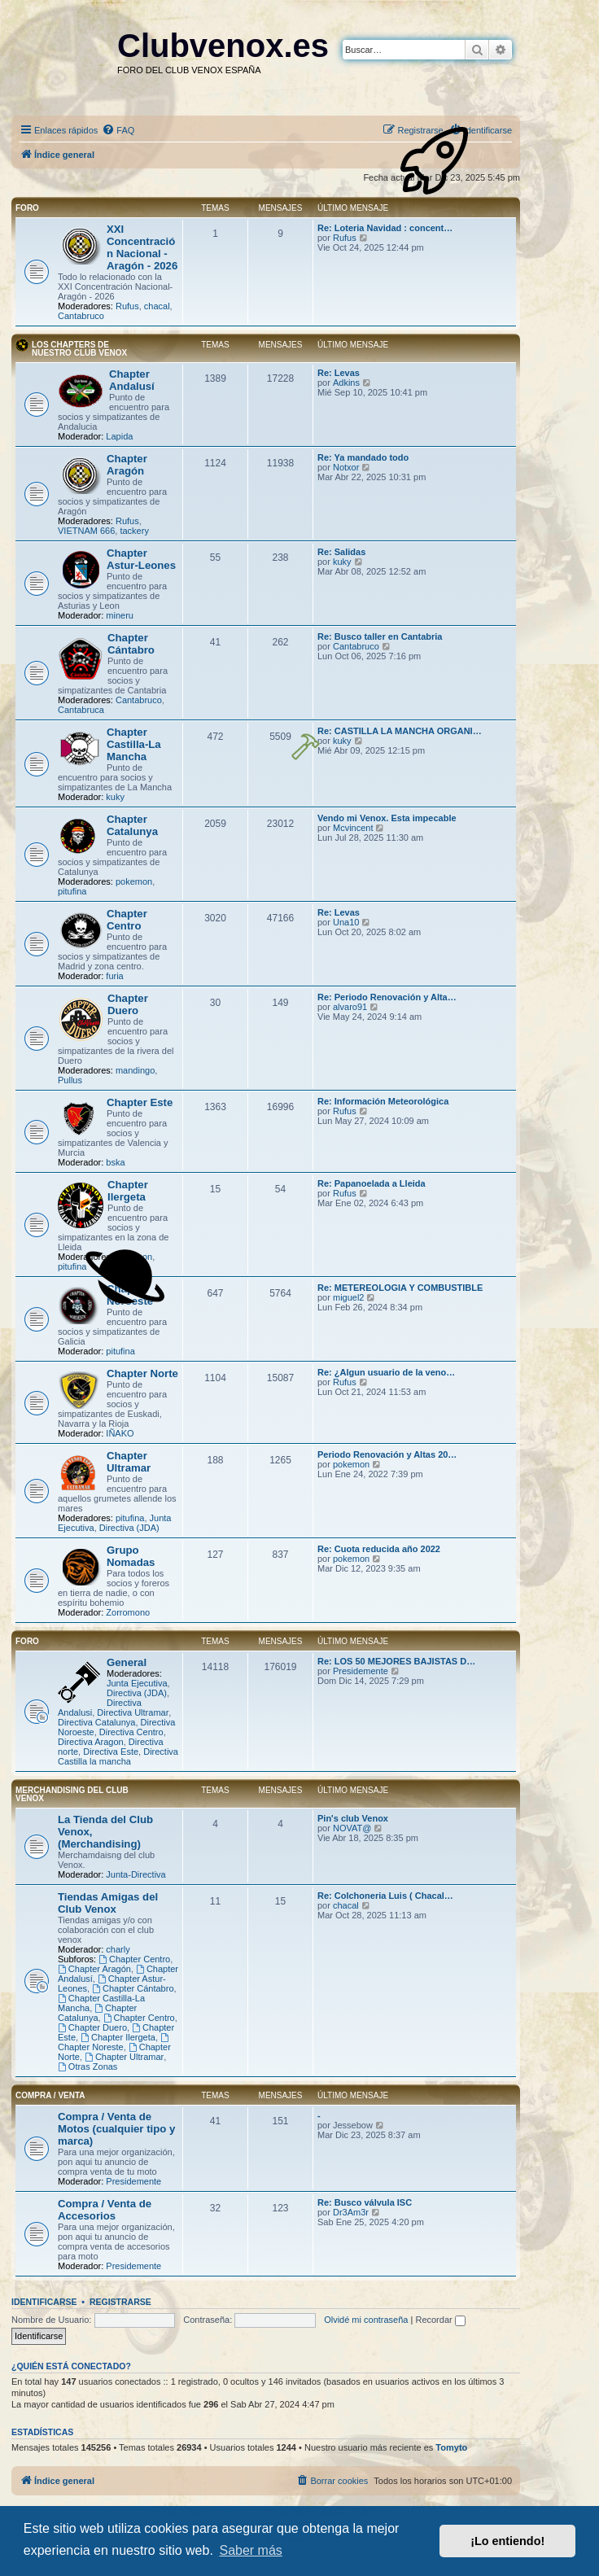  What do you see at coordinates (434, 160) in the screenshot?
I see `launch or deploy an application` at bounding box center [434, 160].